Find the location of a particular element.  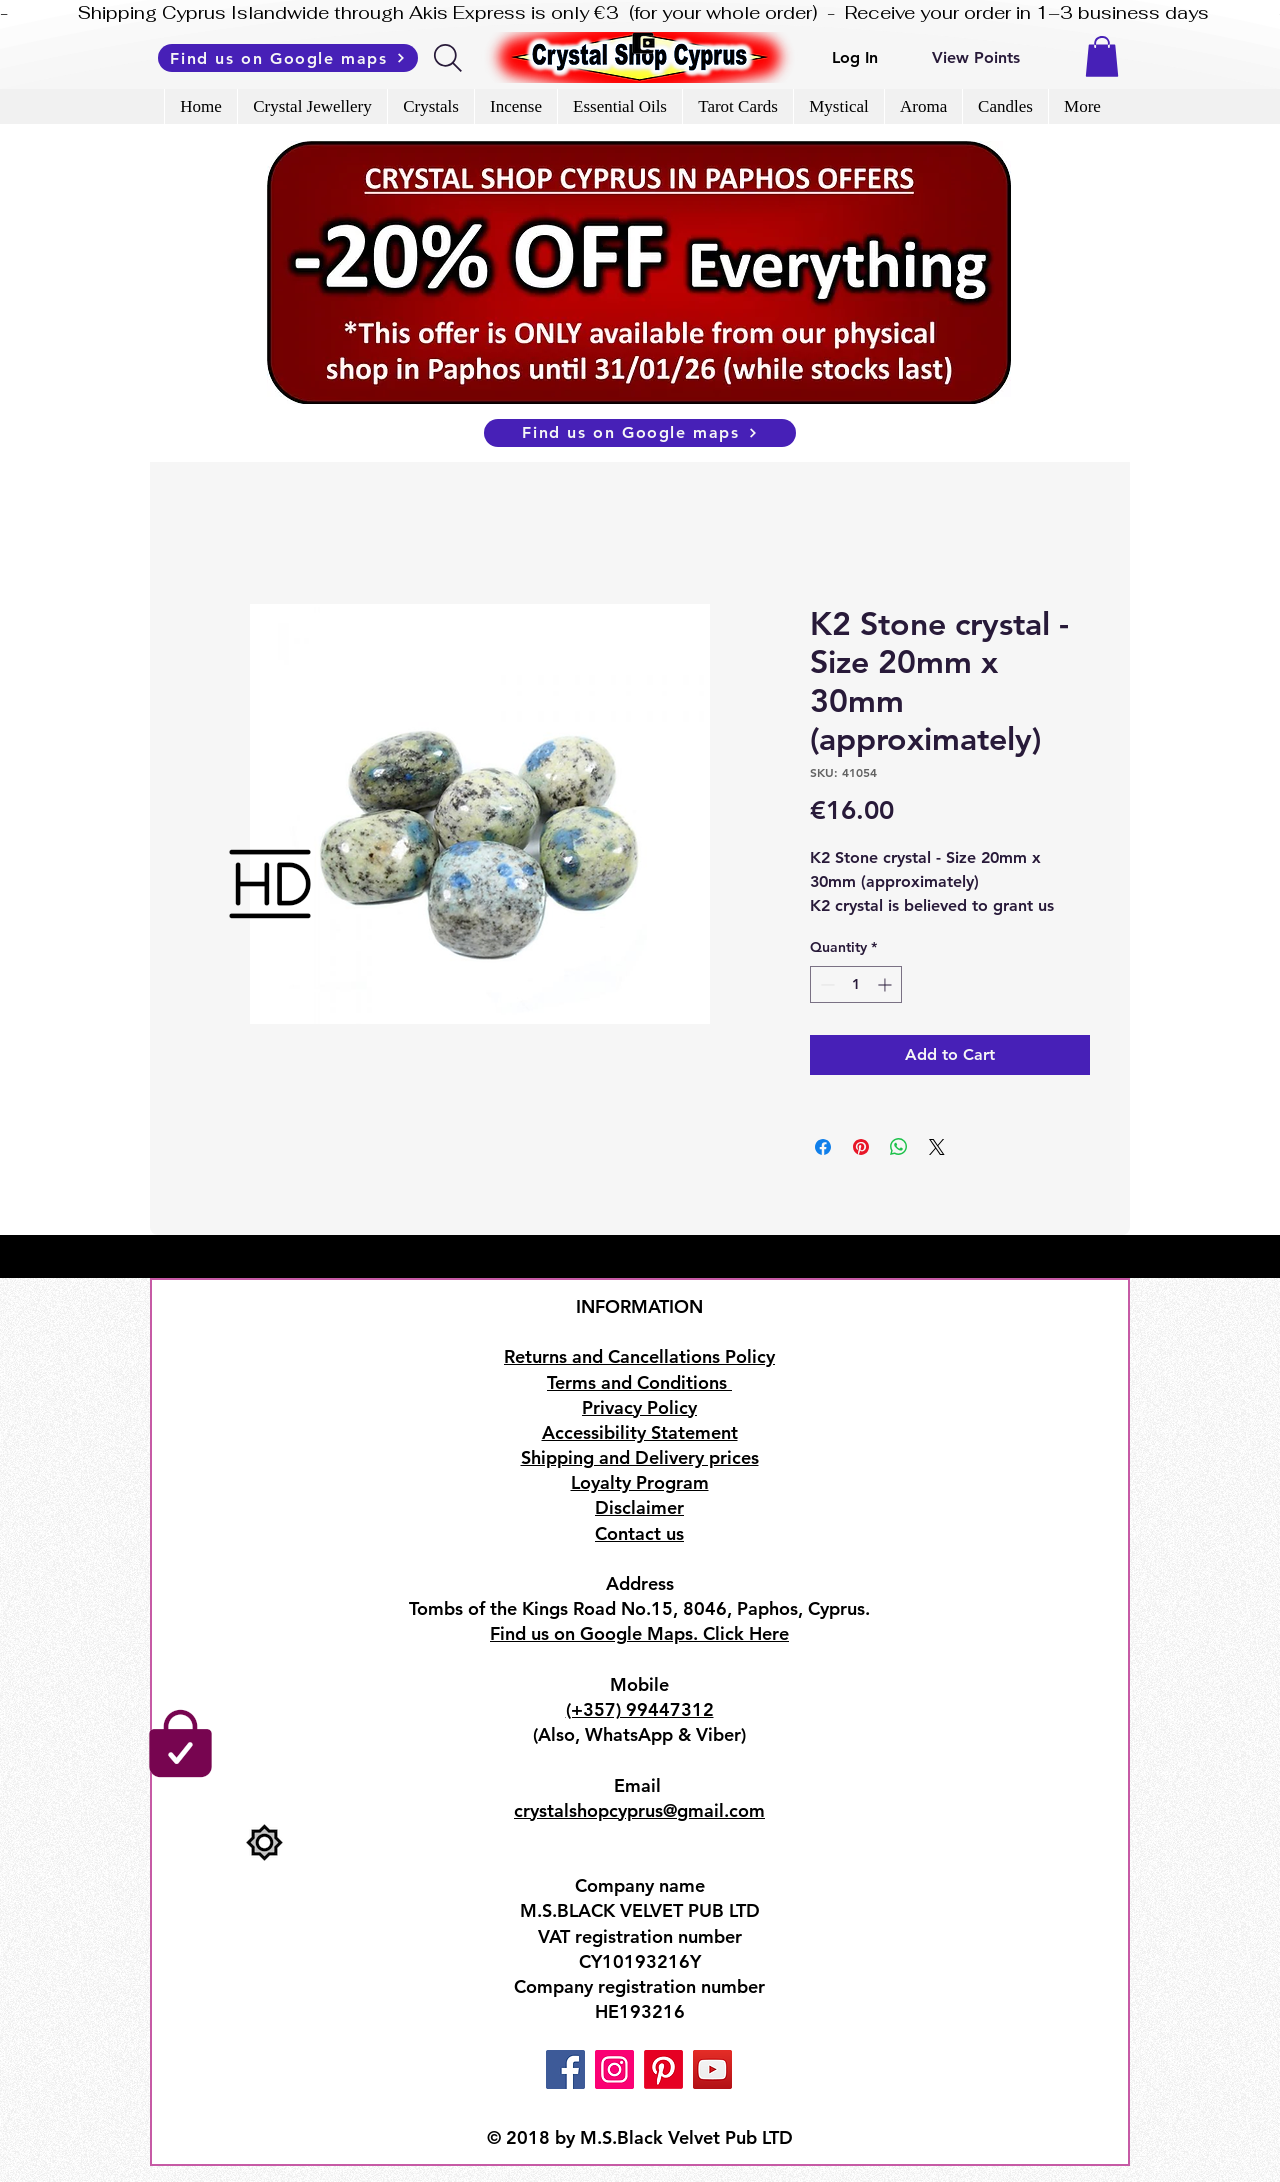

indicates high-definition video quality is located at coordinates (270, 884).